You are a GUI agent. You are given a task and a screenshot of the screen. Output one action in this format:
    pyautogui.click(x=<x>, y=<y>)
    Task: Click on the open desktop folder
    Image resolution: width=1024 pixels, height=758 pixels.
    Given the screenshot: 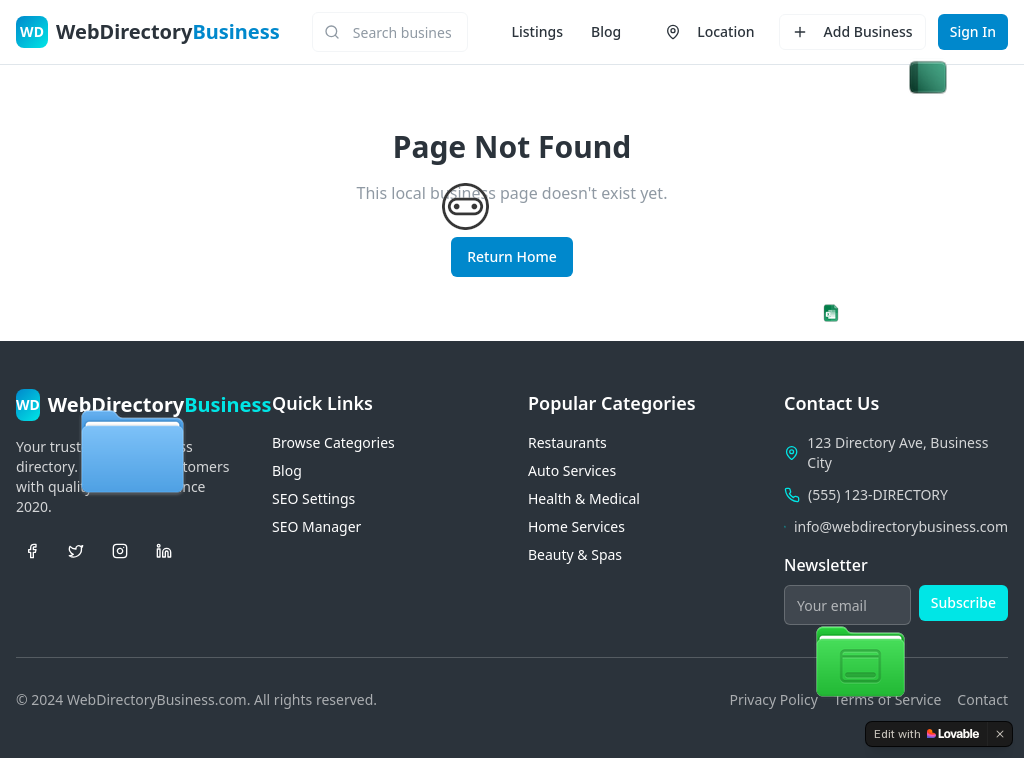 What is the action you would take?
    pyautogui.click(x=860, y=661)
    